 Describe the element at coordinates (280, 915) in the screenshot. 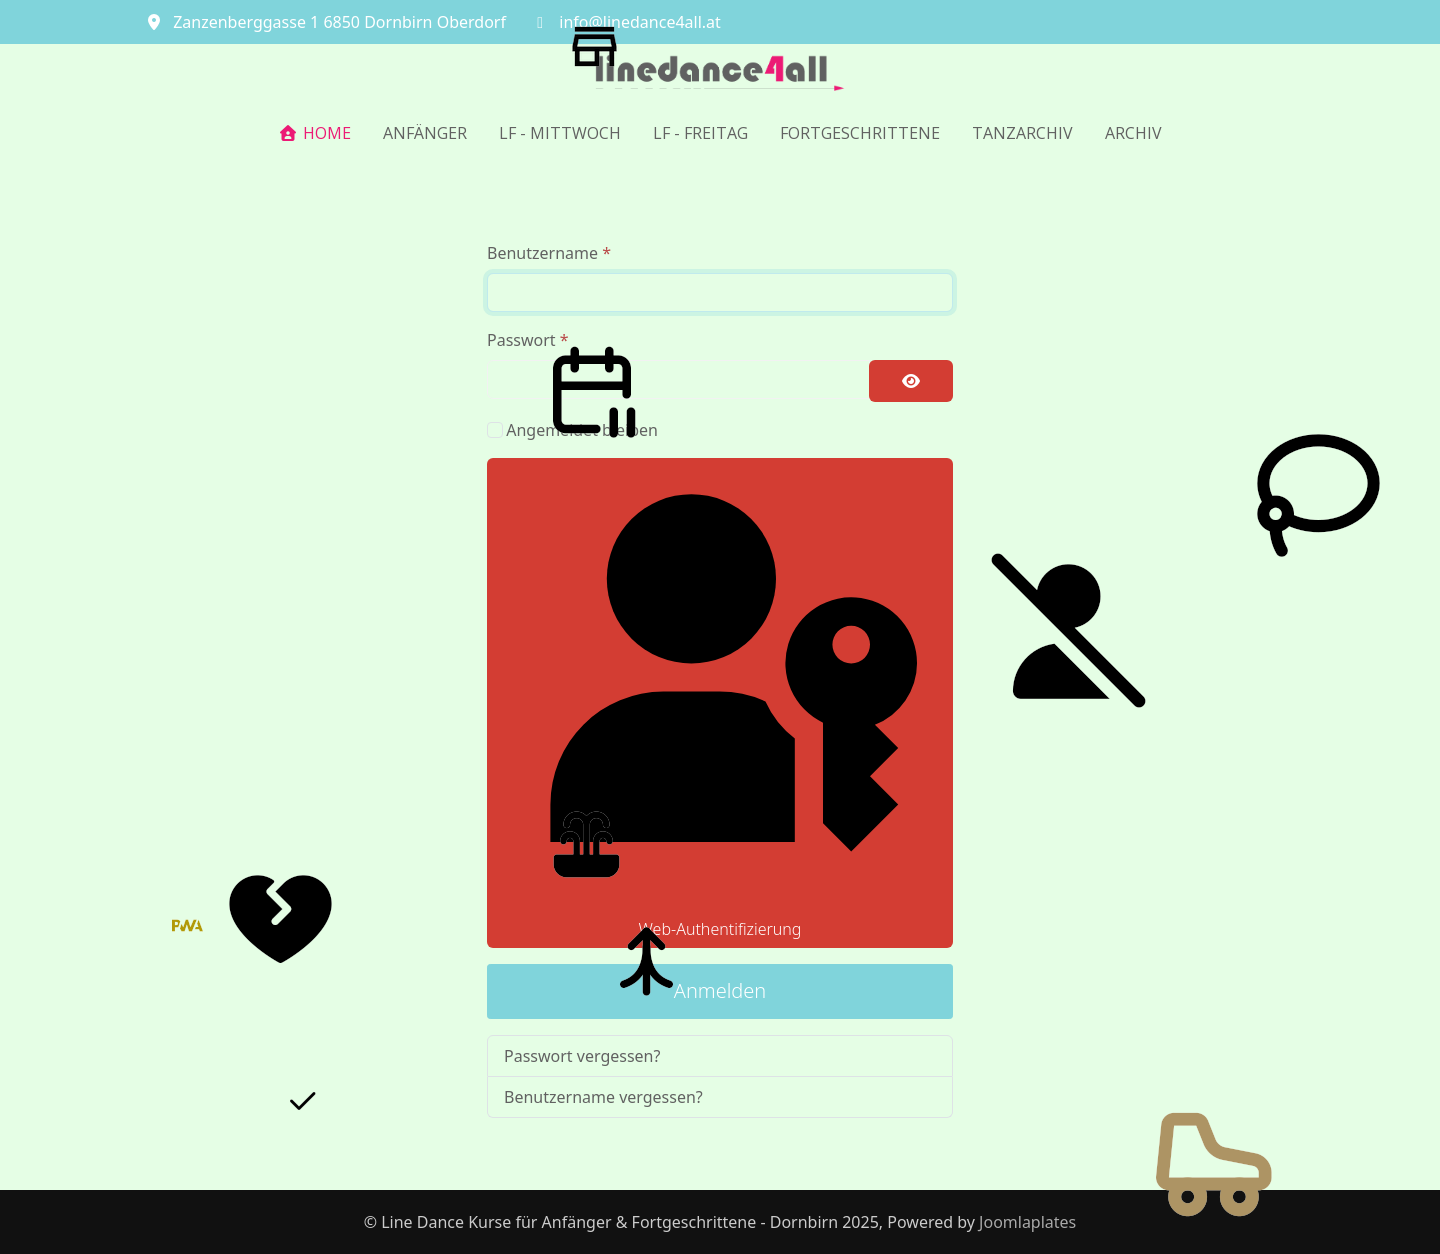

I see `unlike or remove from favorites` at that location.